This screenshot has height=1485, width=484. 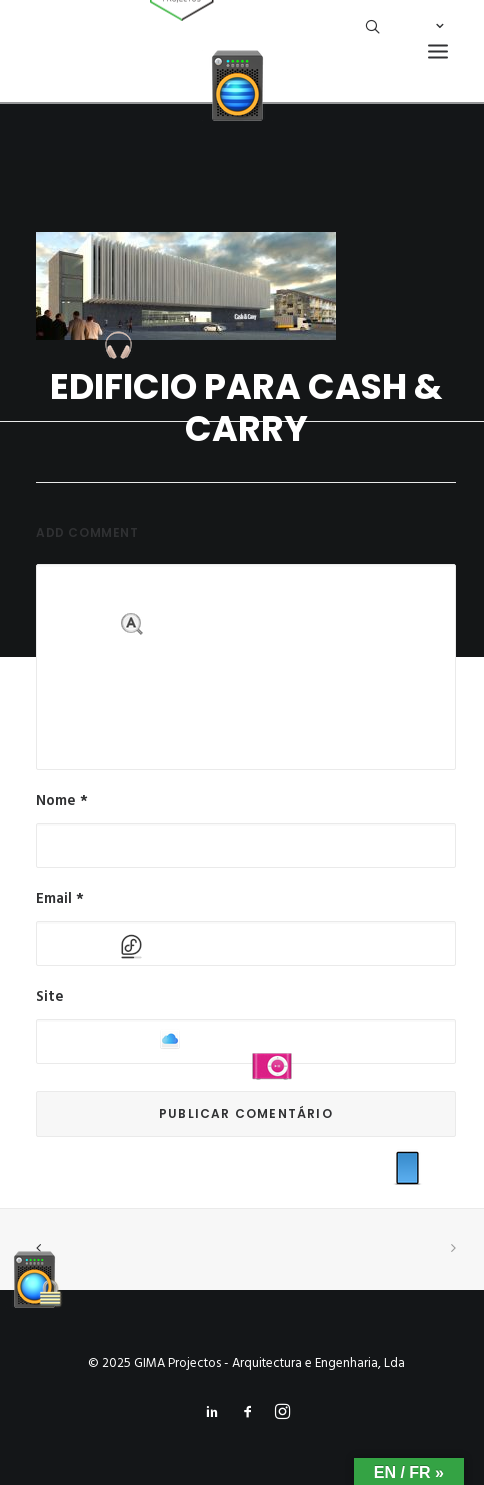 What do you see at coordinates (170, 1039) in the screenshot?
I see `access iCloud storage and sync settings` at bounding box center [170, 1039].